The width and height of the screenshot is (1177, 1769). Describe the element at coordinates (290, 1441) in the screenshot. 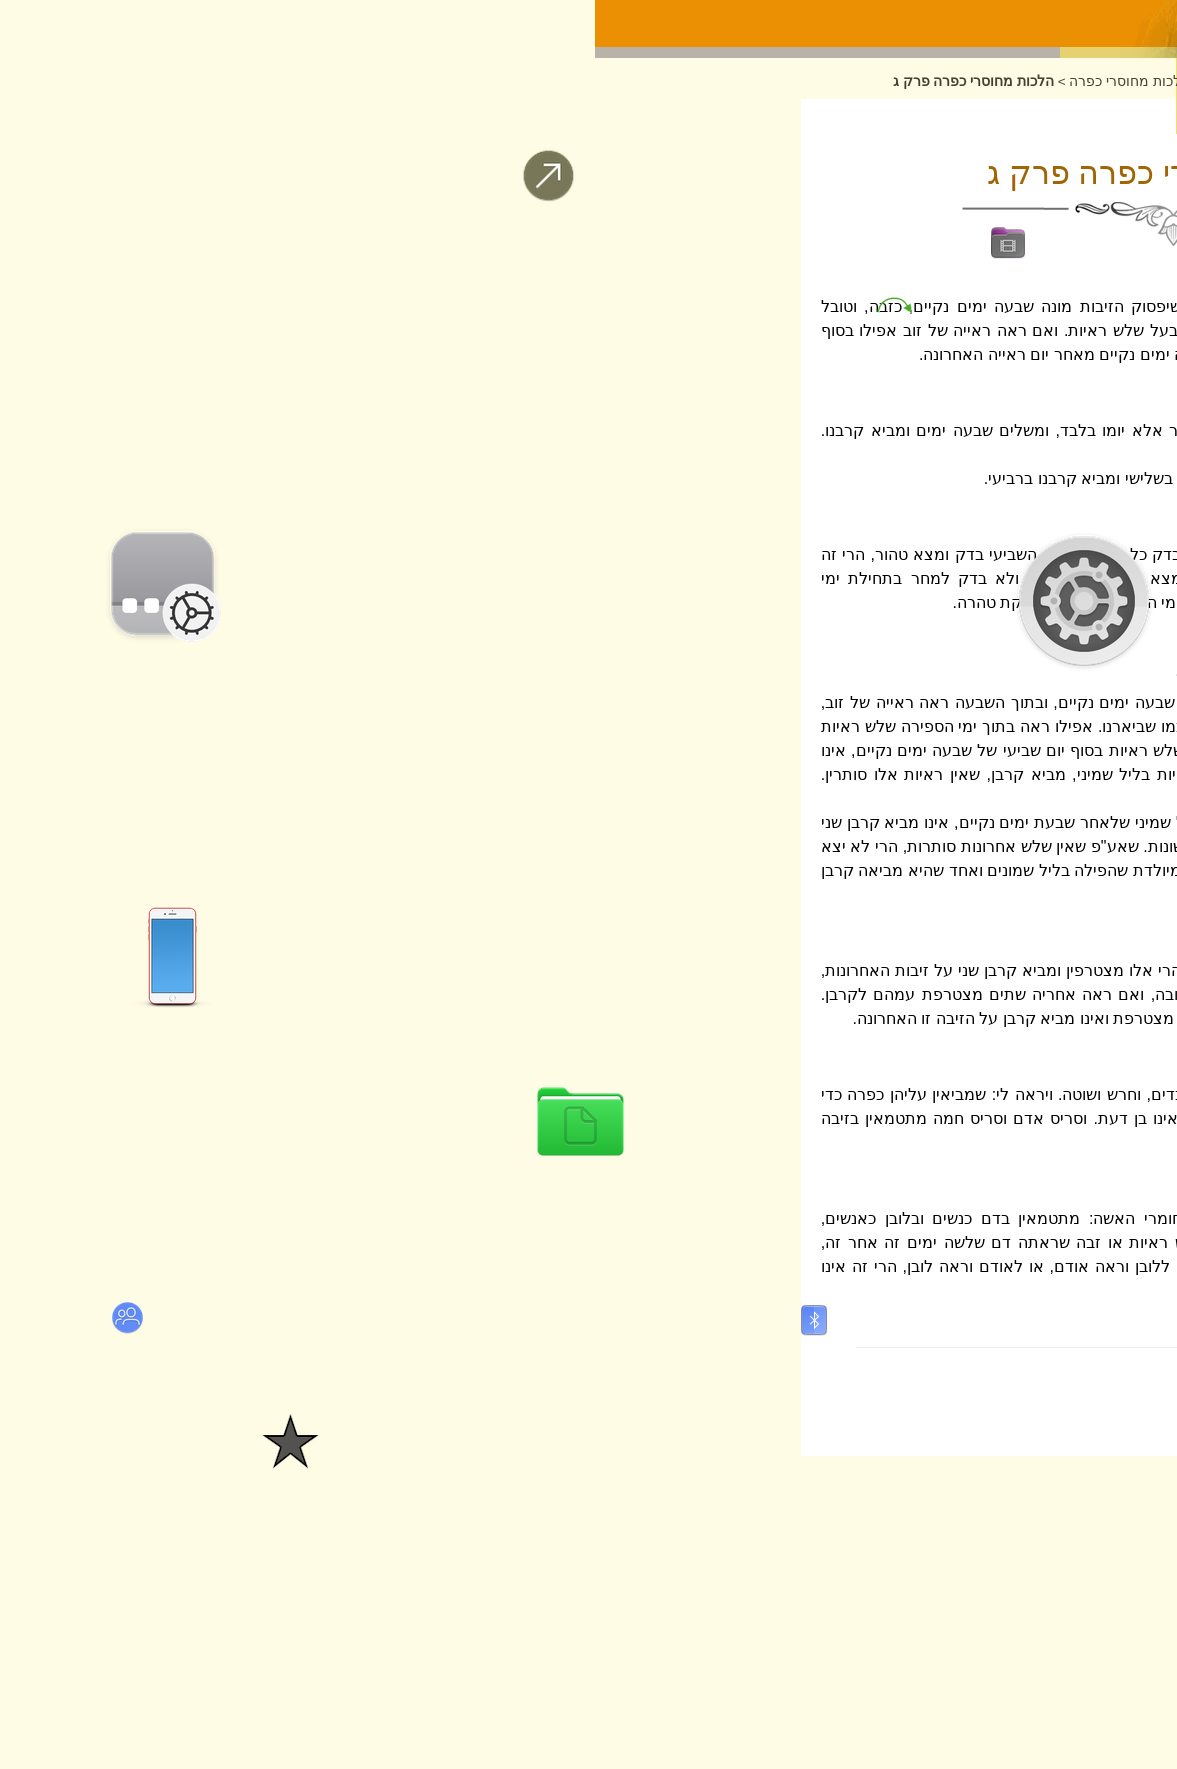

I see `view VIP or important contacts in mail` at that location.